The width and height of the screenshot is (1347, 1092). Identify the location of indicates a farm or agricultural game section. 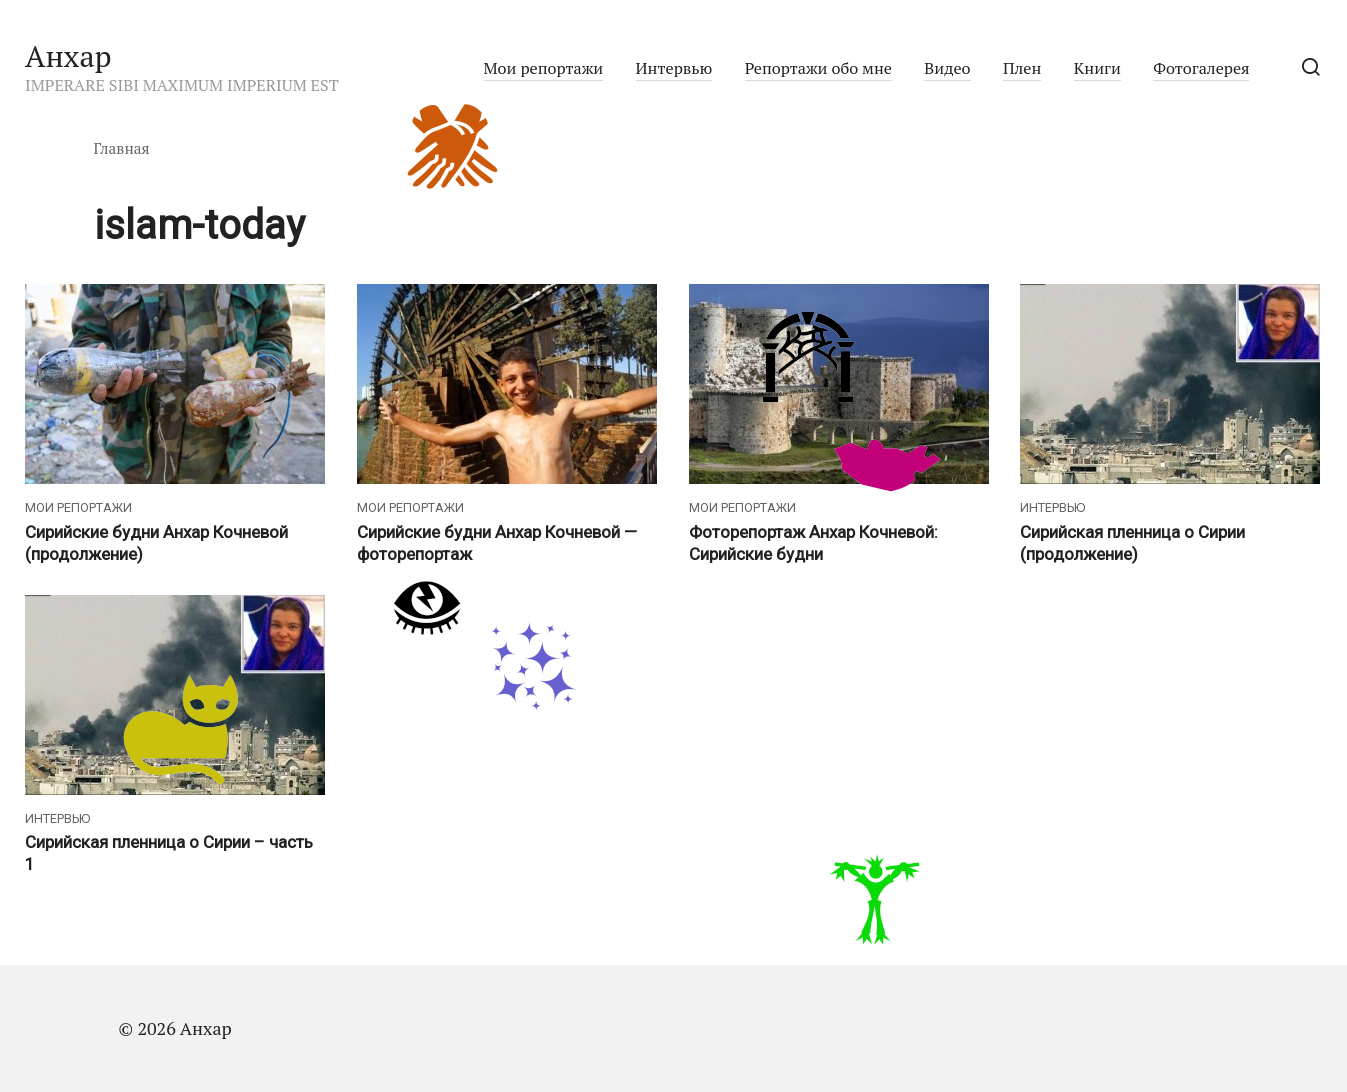
(875, 898).